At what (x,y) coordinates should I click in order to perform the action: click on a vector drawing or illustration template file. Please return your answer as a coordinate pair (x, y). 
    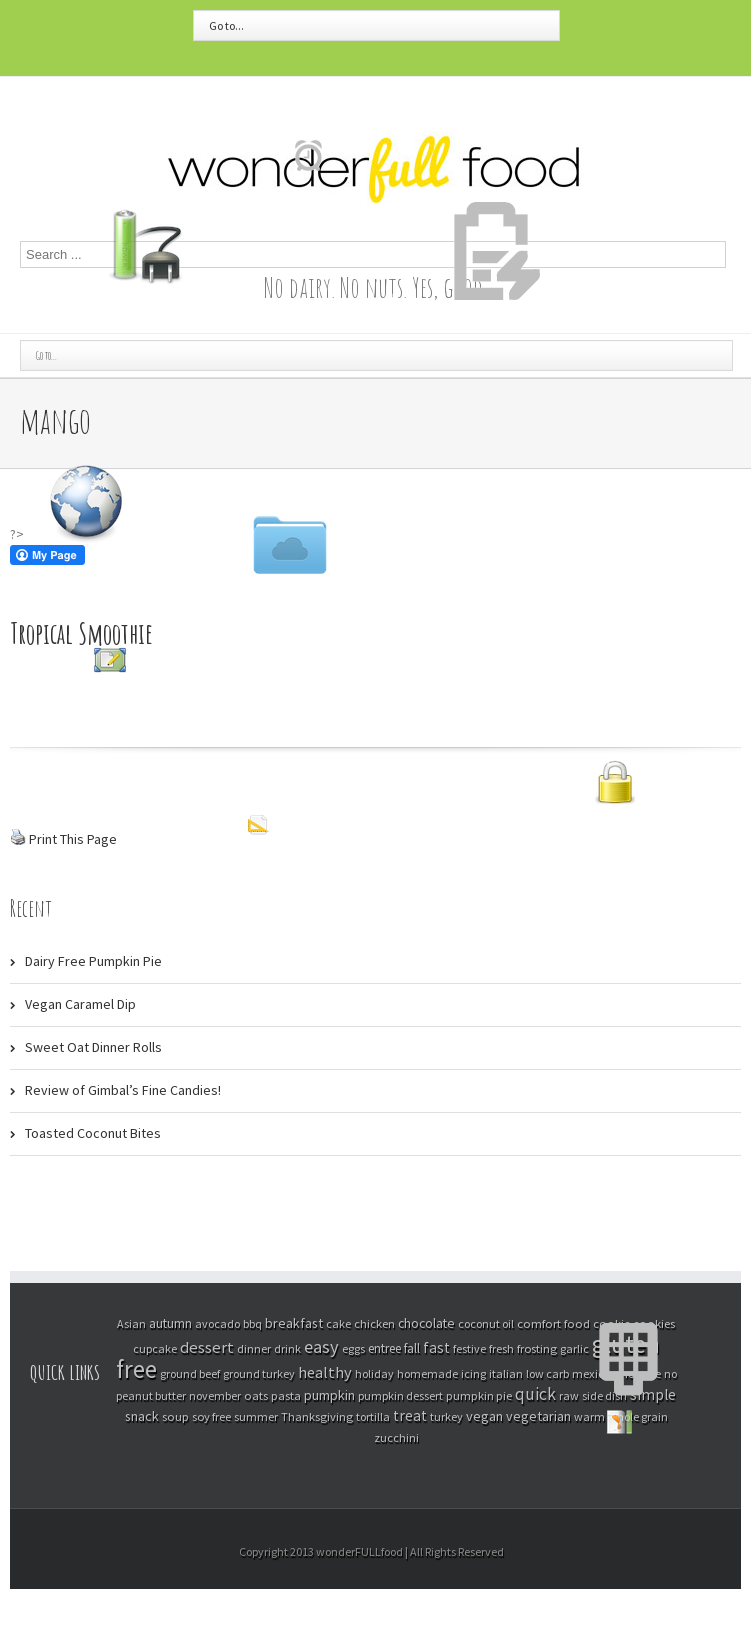
    Looking at the image, I should click on (619, 1422).